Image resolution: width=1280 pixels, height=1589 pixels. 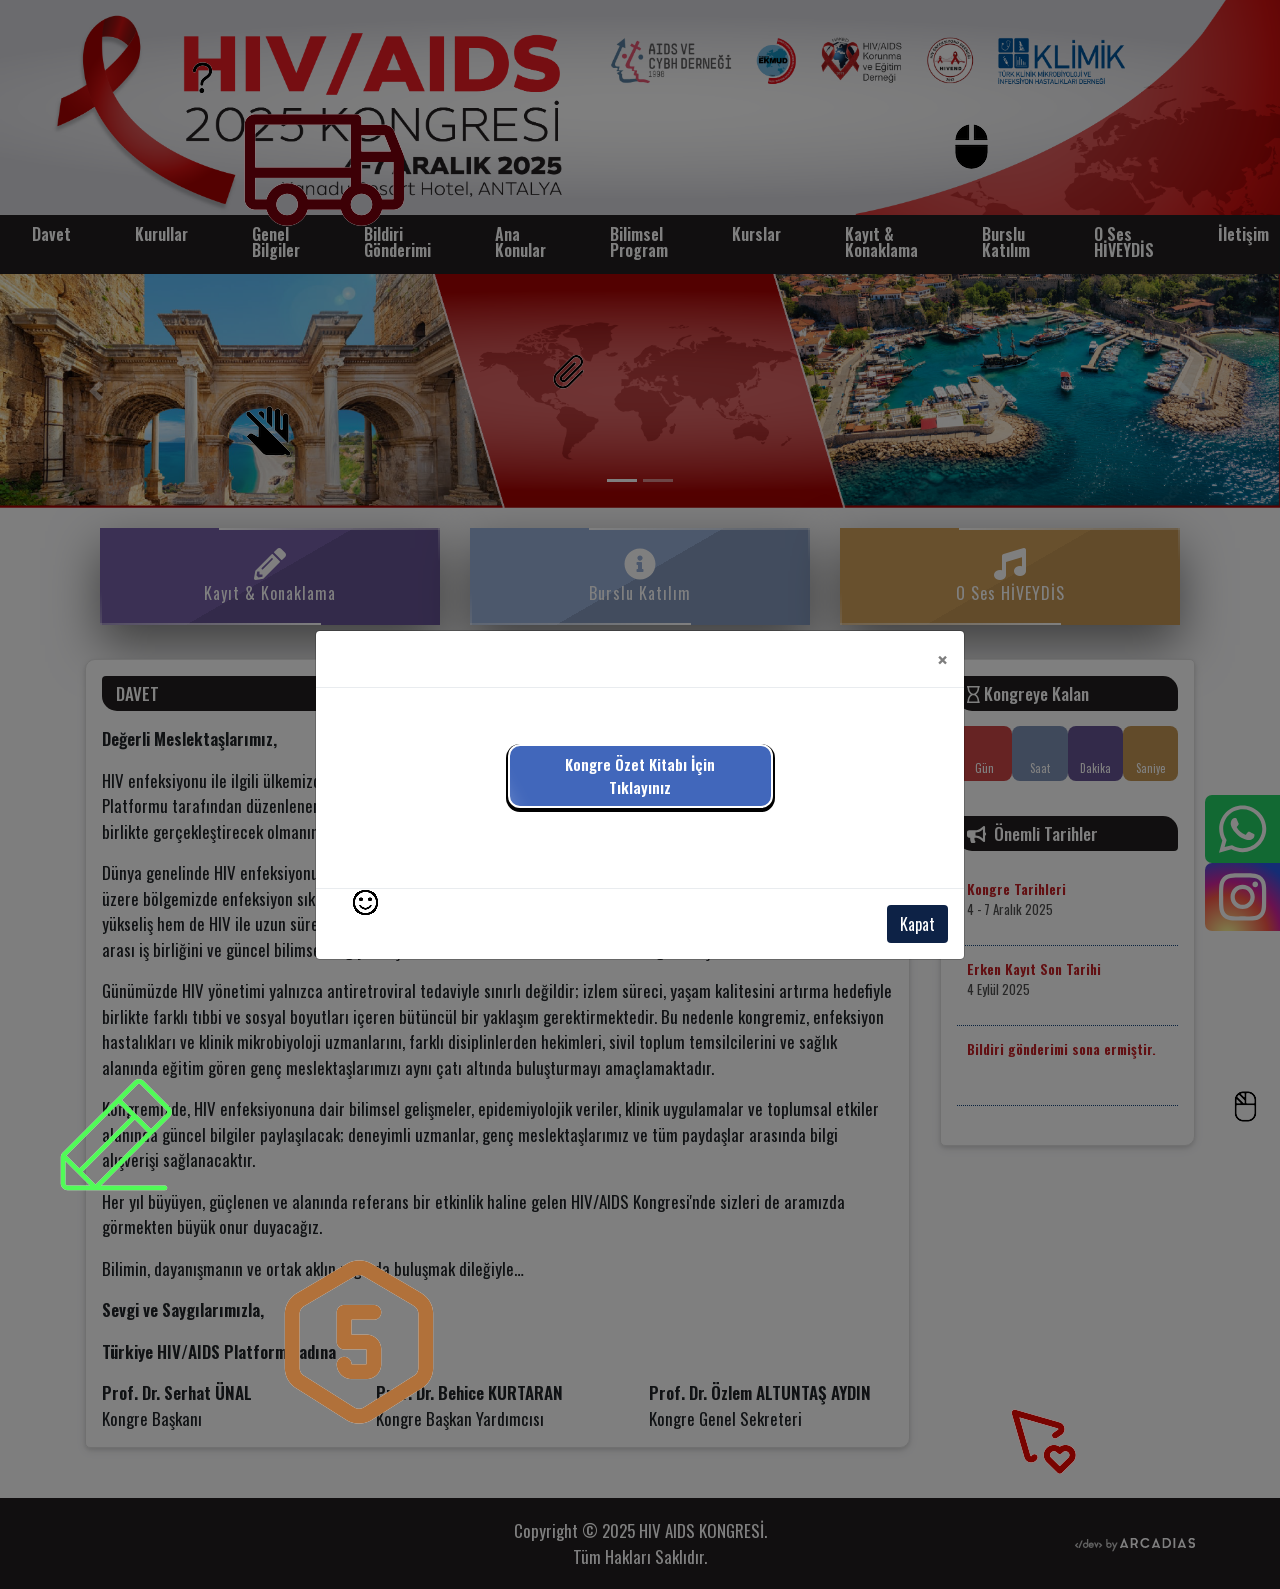 I want to click on access help or support resources, so click(x=202, y=78).